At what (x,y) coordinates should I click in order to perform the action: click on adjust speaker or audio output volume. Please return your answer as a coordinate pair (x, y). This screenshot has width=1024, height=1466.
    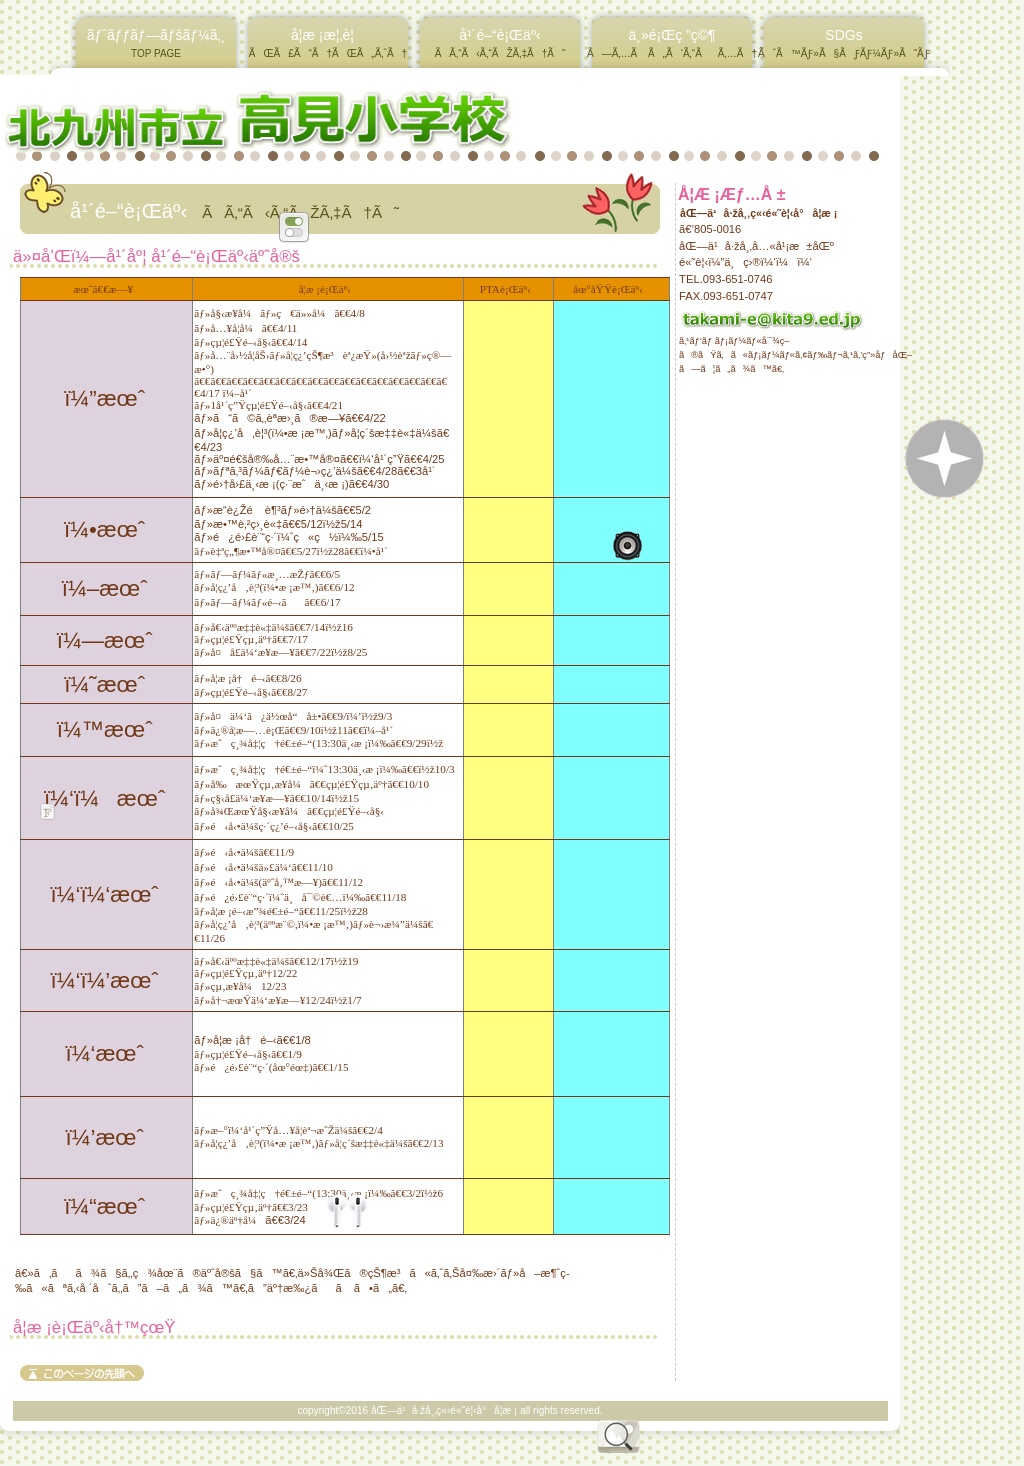
    Looking at the image, I should click on (627, 545).